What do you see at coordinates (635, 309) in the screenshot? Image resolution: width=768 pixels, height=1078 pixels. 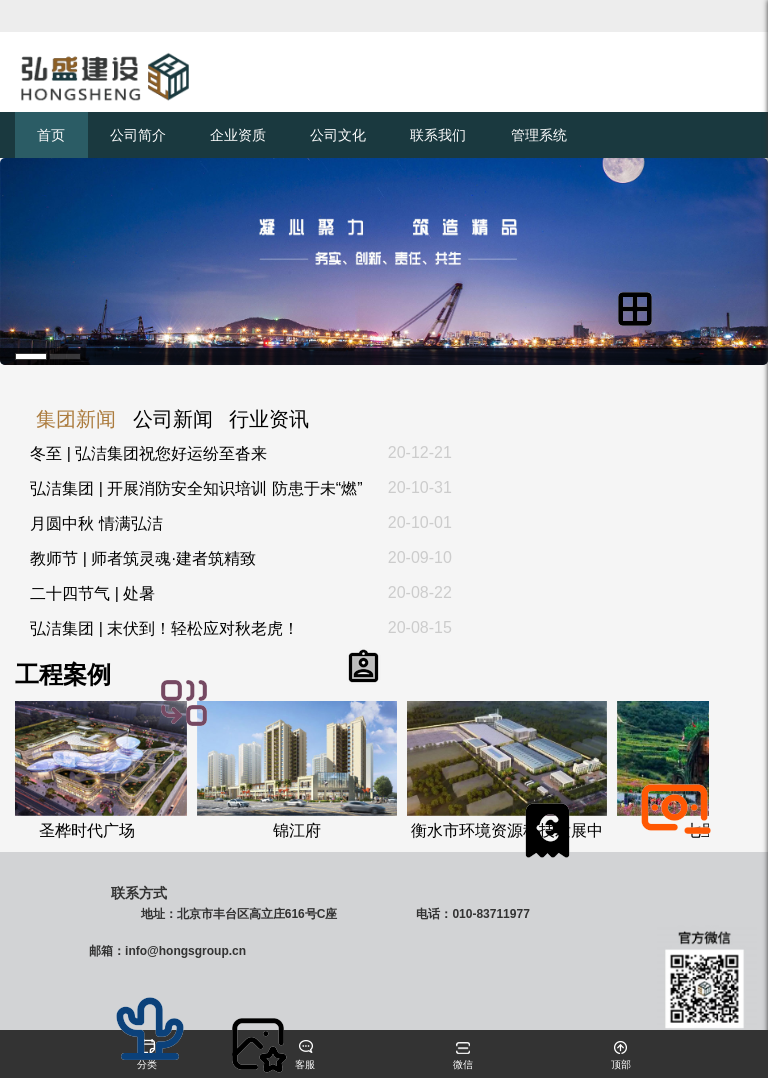 I see `switch to grid view` at bounding box center [635, 309].